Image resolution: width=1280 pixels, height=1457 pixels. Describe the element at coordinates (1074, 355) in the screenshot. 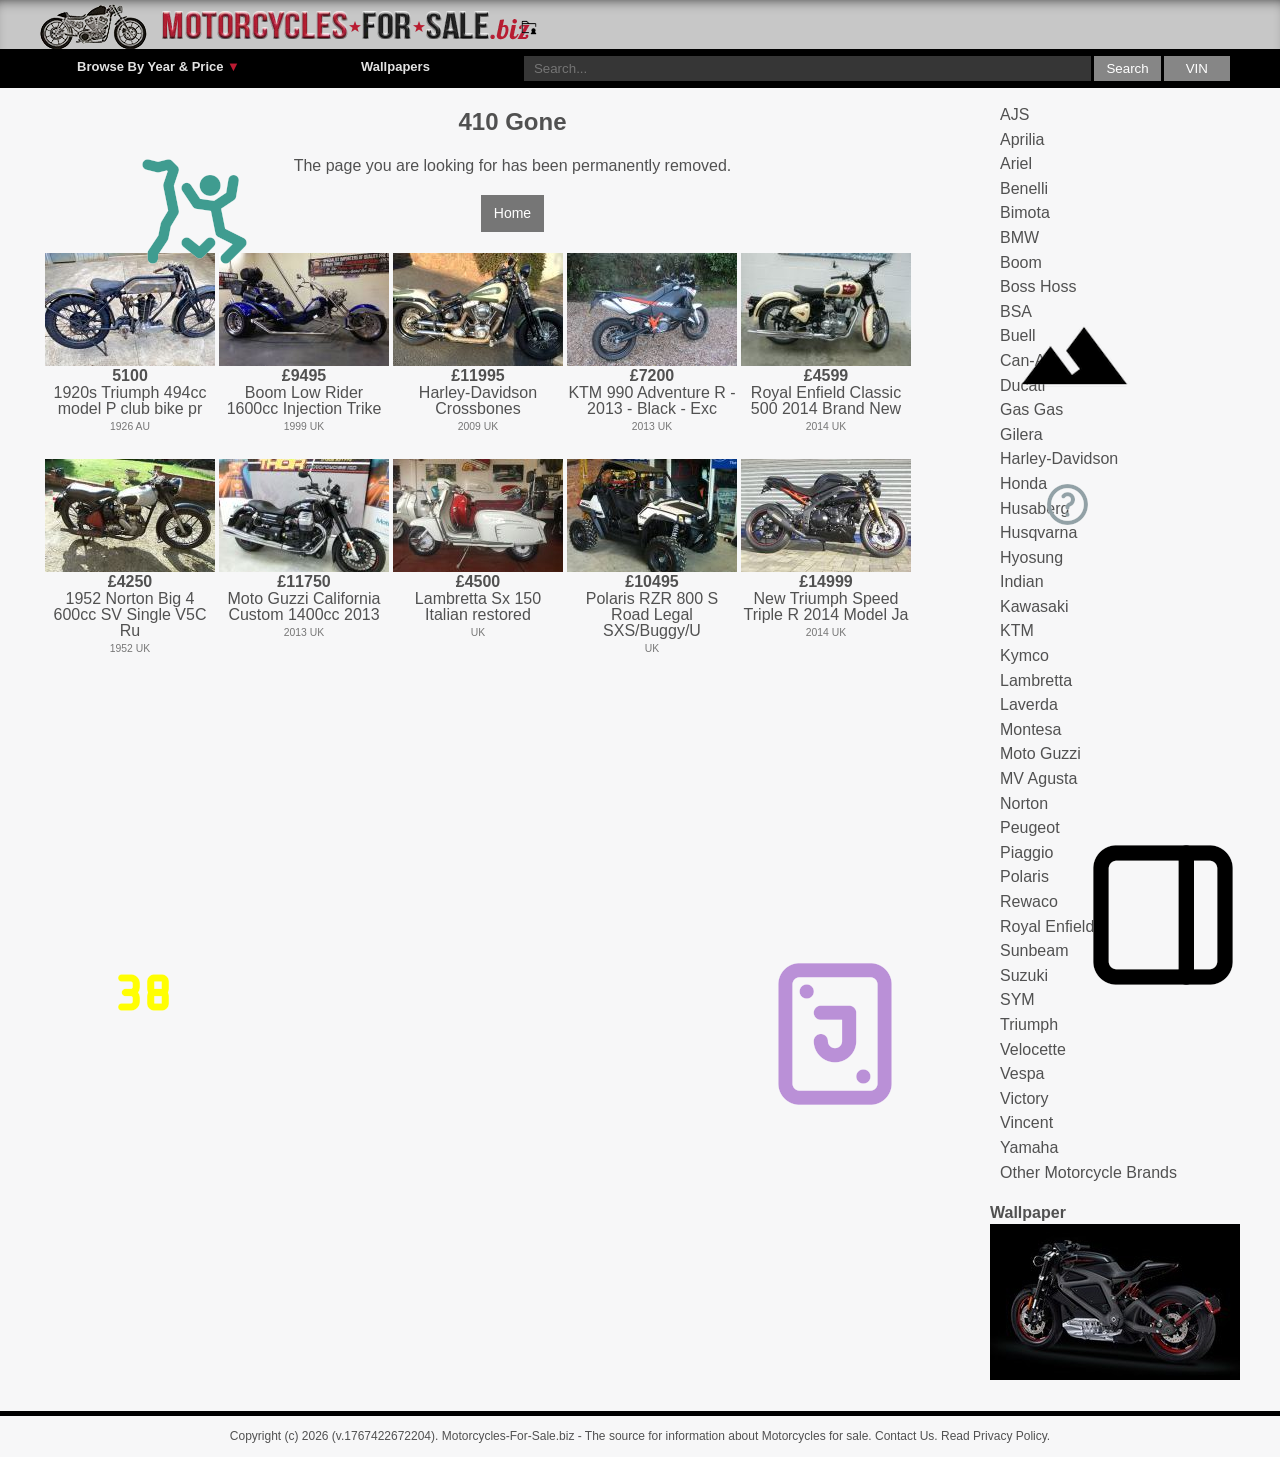

I see `switch to terrain map view` at that location.